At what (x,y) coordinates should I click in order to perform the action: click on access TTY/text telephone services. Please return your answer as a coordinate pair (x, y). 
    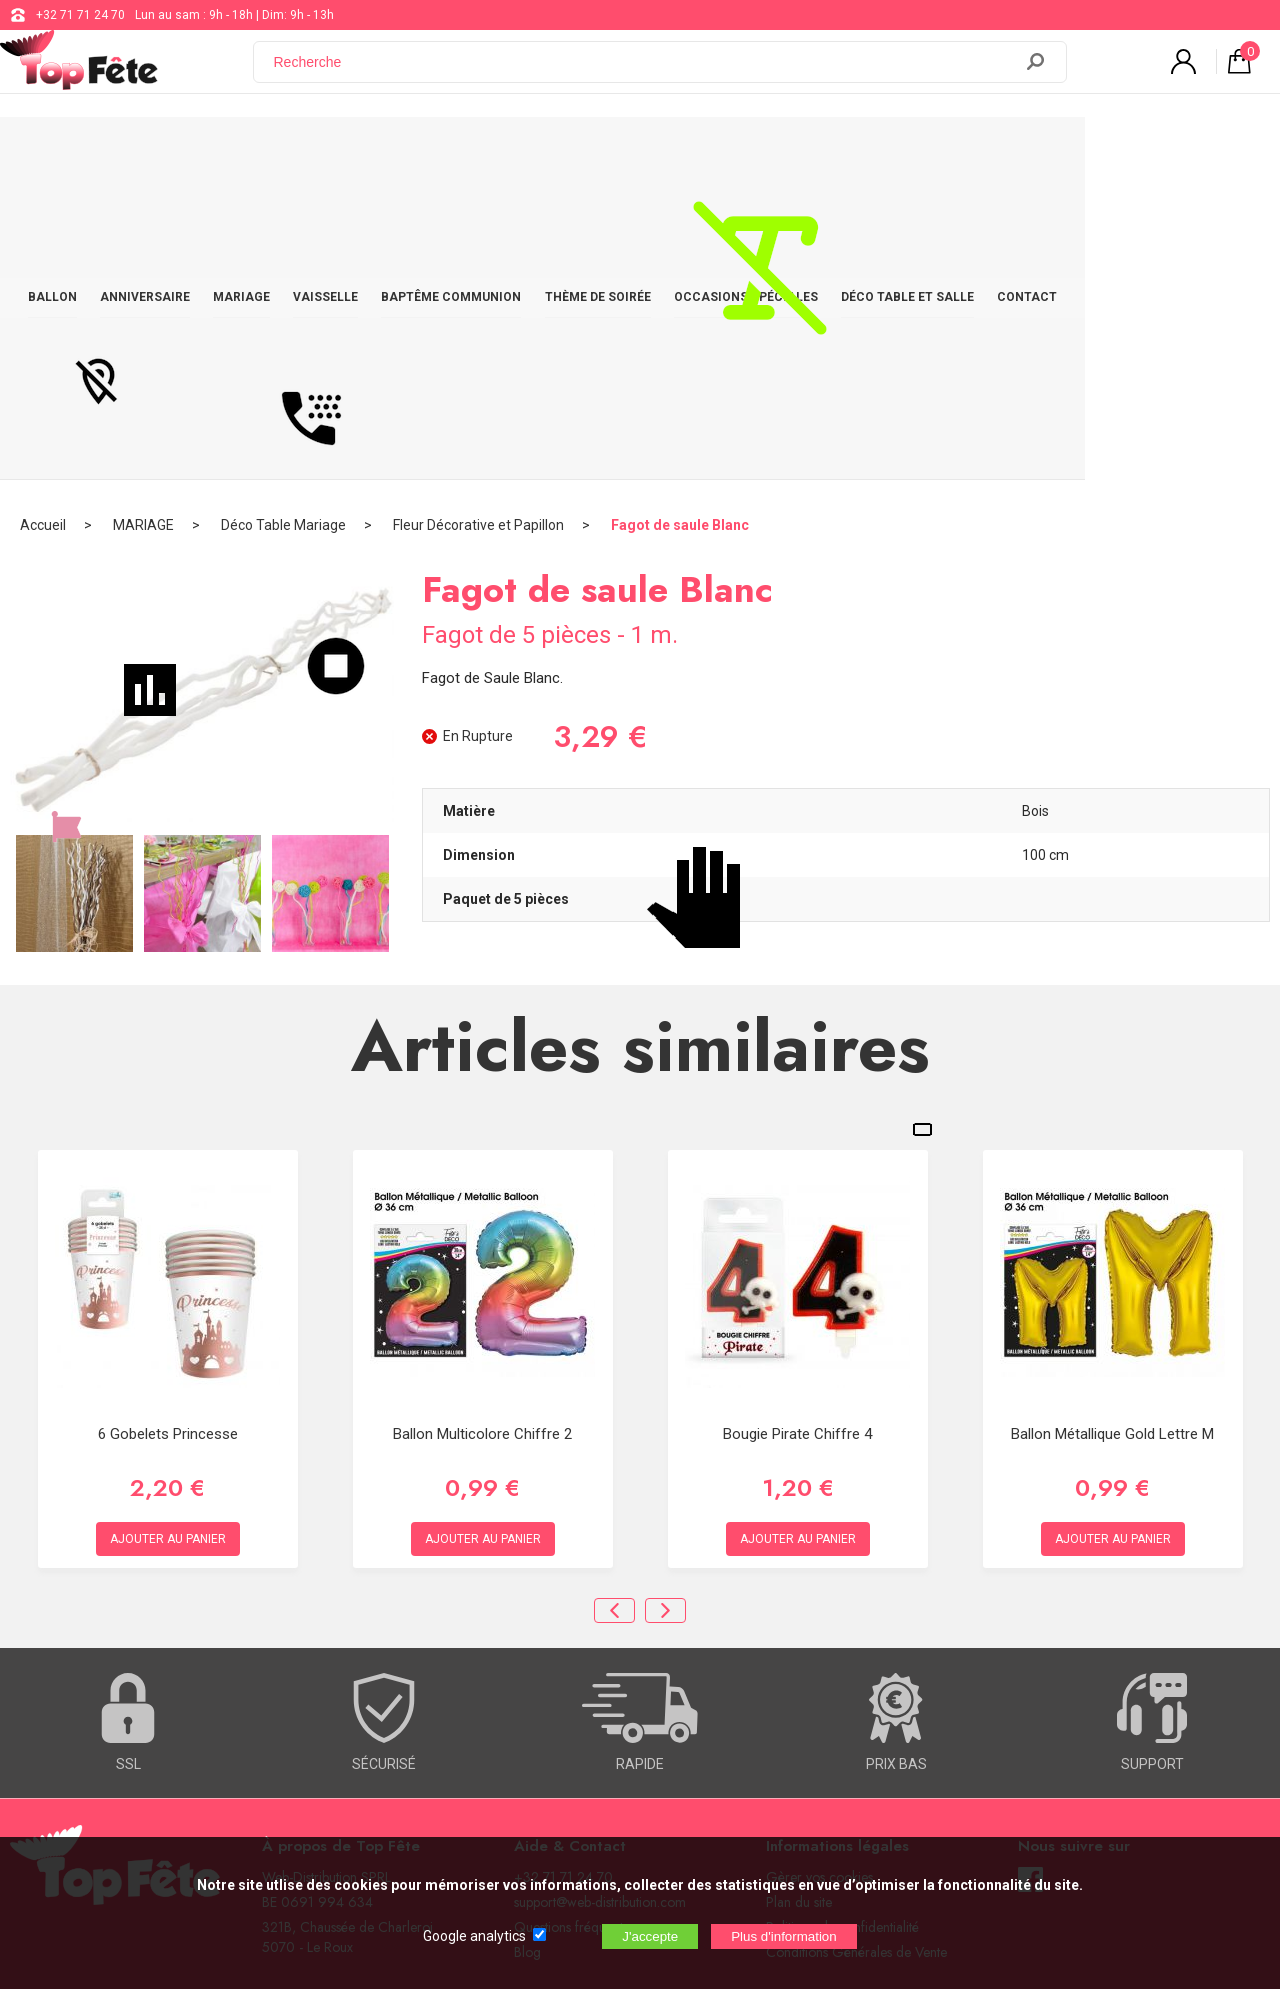
    Looking at the image, I should click on (311, 418).